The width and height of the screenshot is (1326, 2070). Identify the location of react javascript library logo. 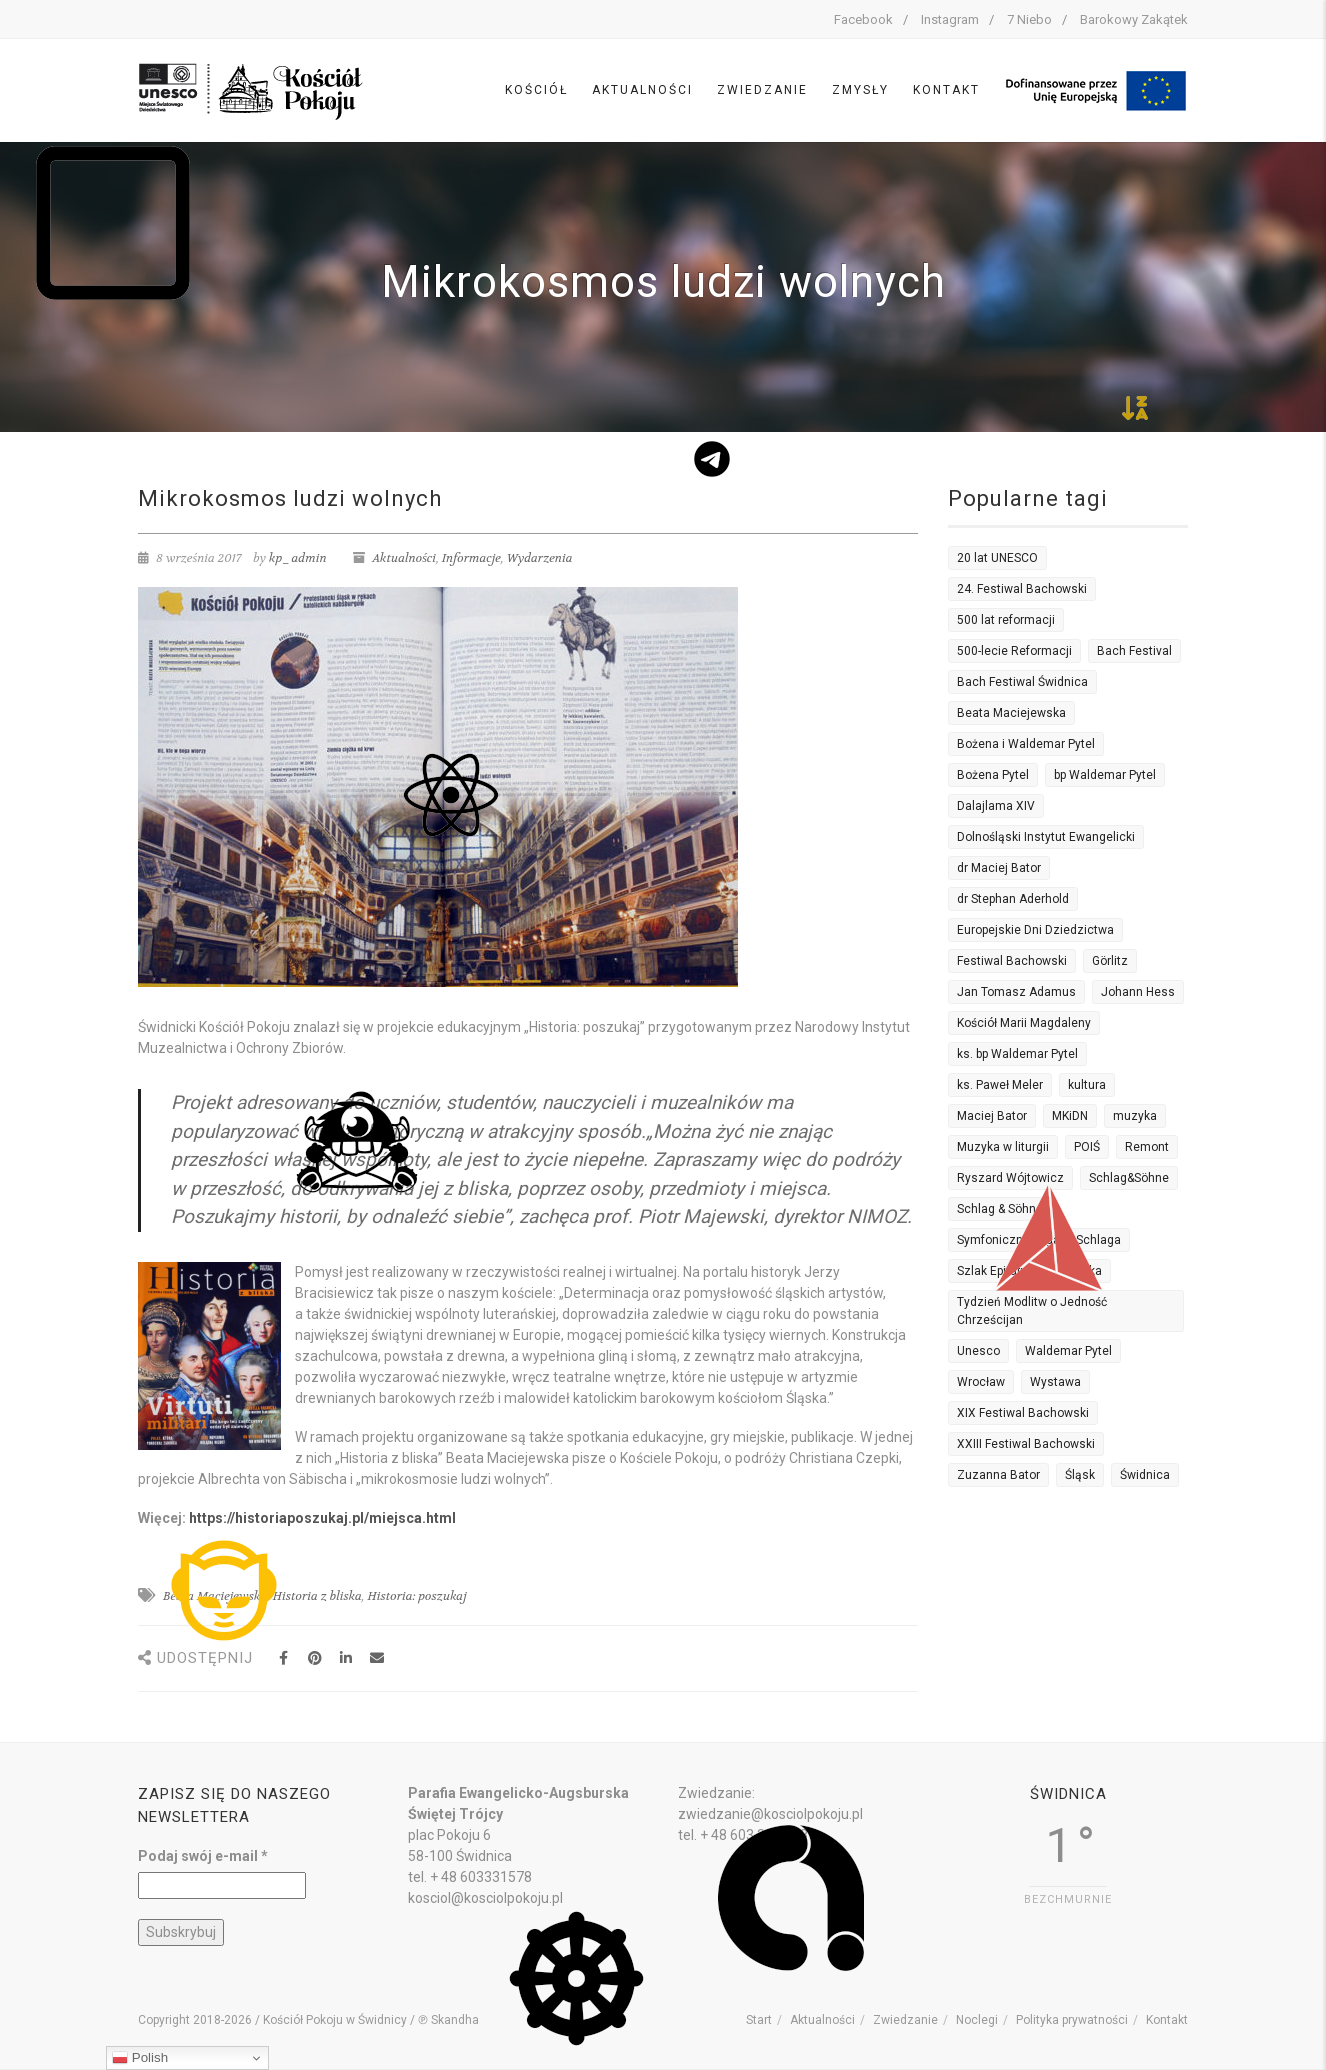
(451, 795).